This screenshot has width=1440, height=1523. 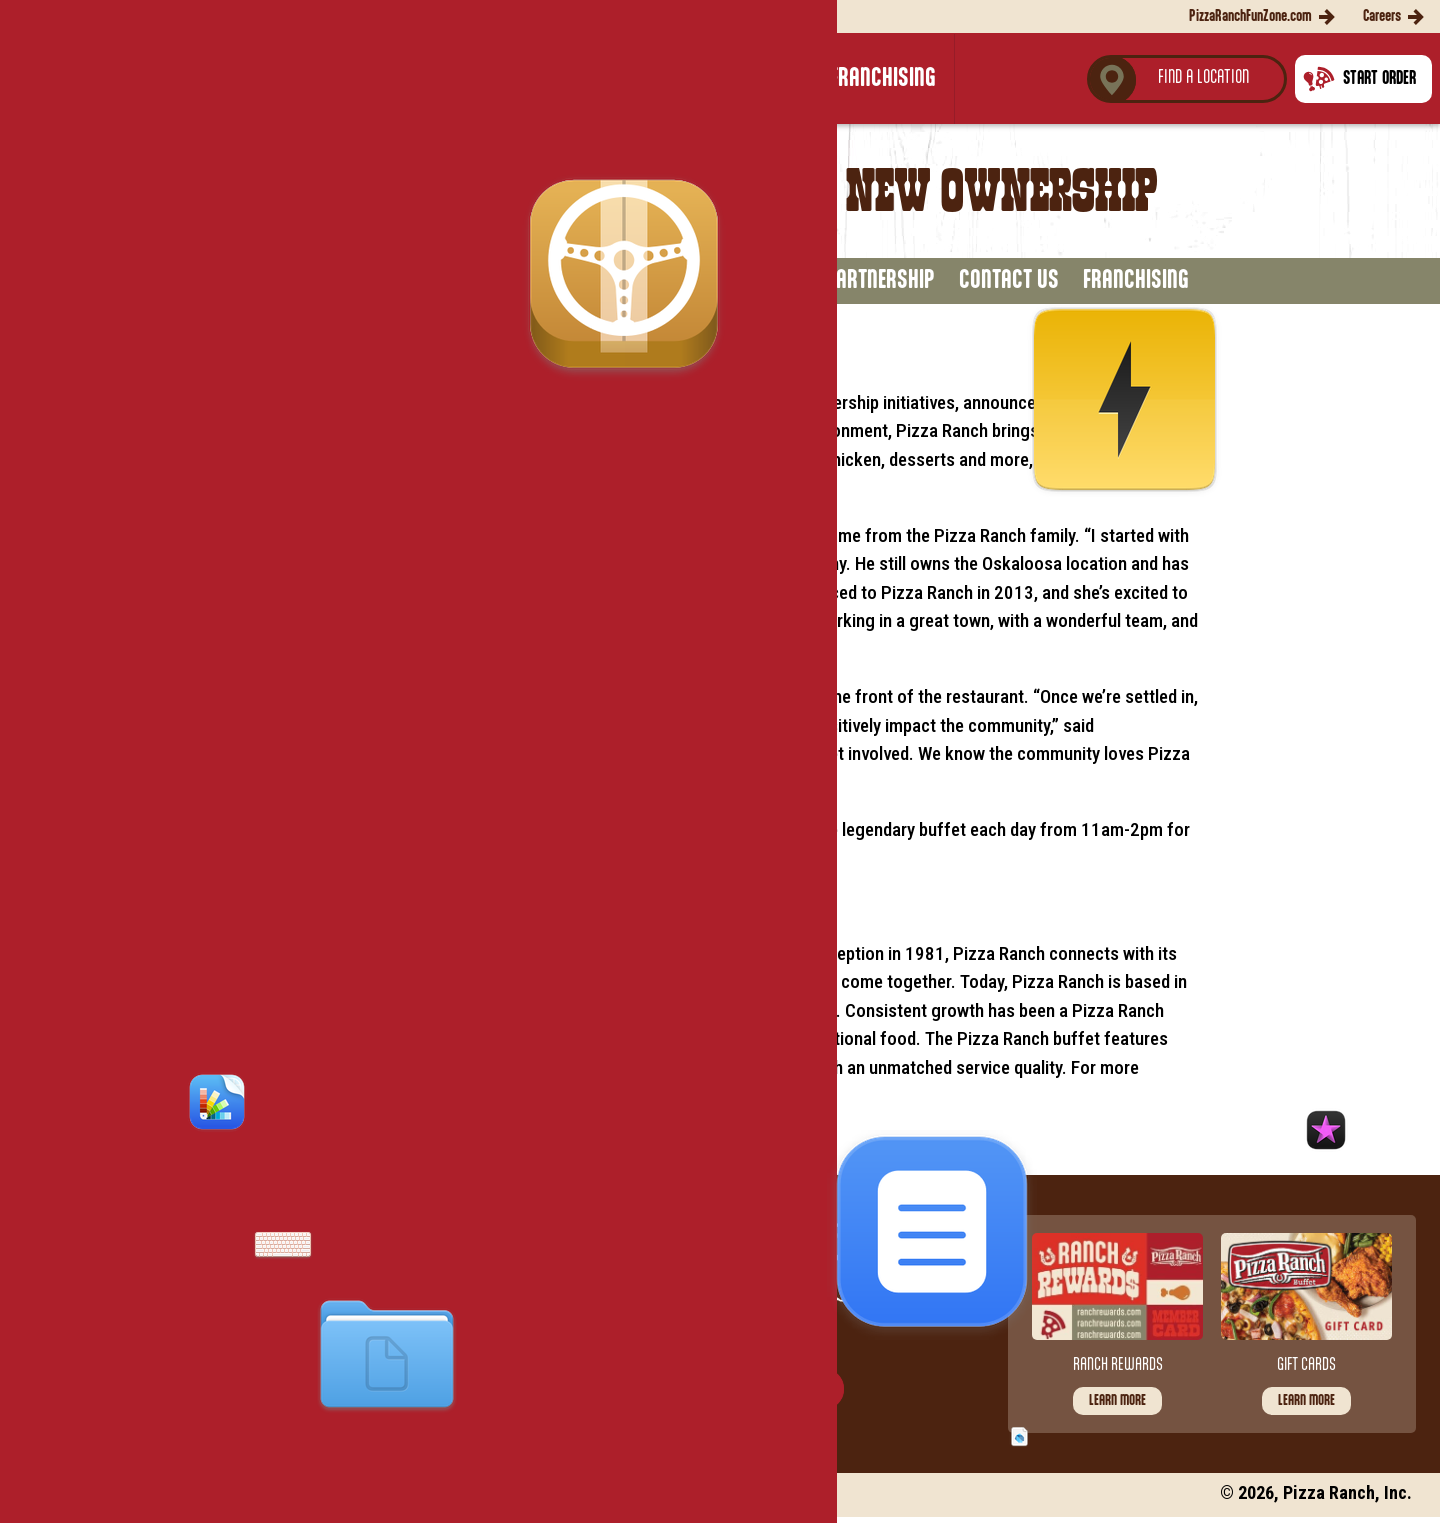 What do you see at coordinates (217, 1102) in the screenshot?
I see `open appearance and theme settings` at bounding box center [217, 1102].